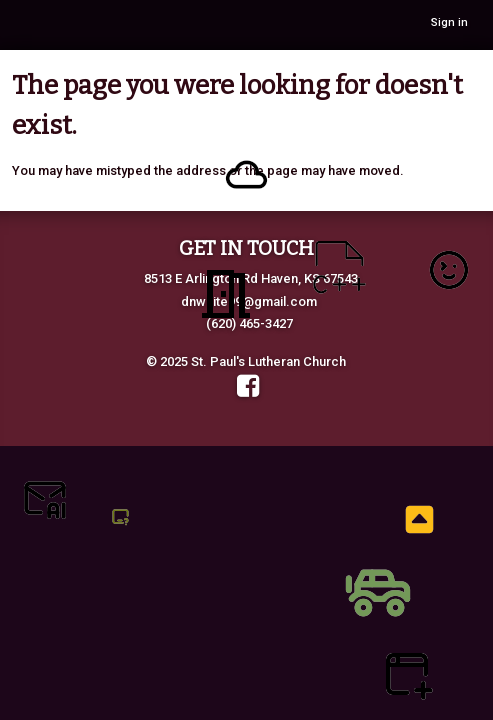 The image size is (493, 720). What do you see at coordinates (449, 270) in the screenshot?
I see `add a playful or winking emoji to your message` at bounding box center [449, 270].